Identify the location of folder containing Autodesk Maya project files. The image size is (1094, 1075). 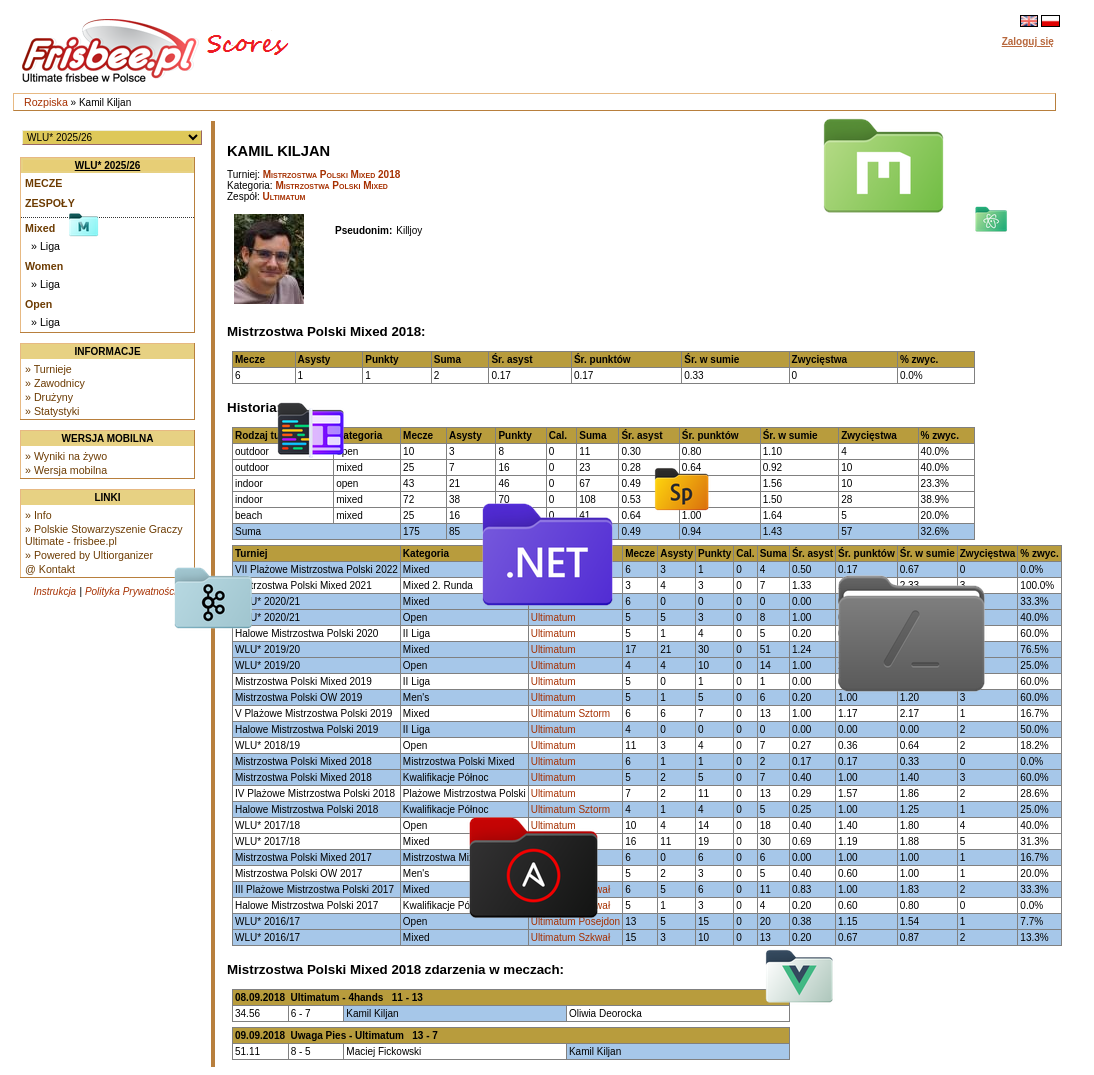
(83, 225).